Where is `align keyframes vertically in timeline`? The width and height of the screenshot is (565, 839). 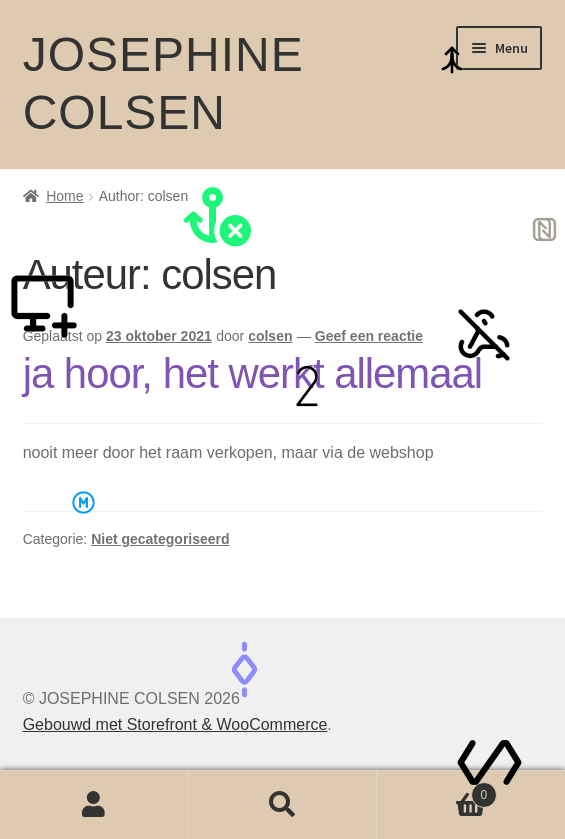
align keyframes vertically in timeline is located at coordinates (244, 669).